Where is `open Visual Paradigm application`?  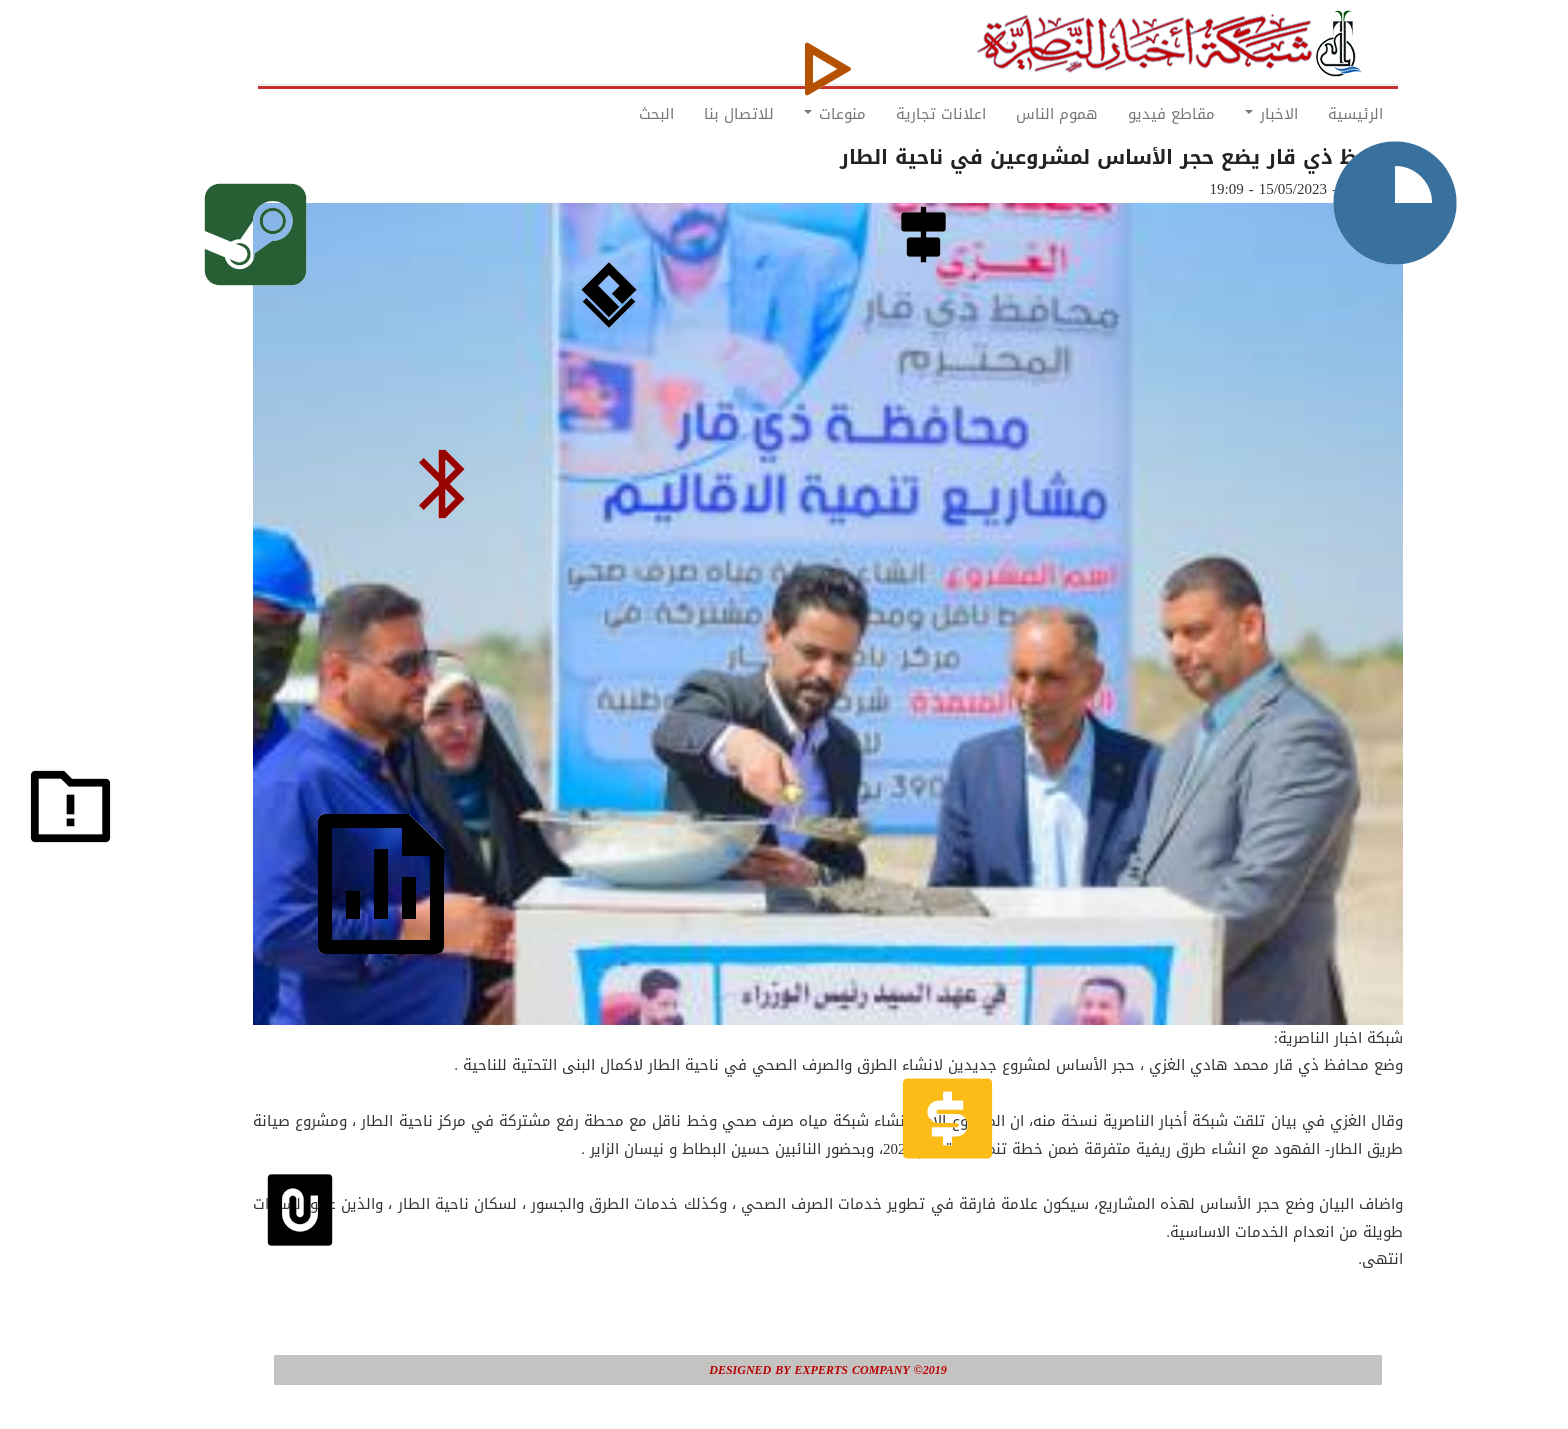 open Visual Paradigm application is located at coordinates (609, 295).